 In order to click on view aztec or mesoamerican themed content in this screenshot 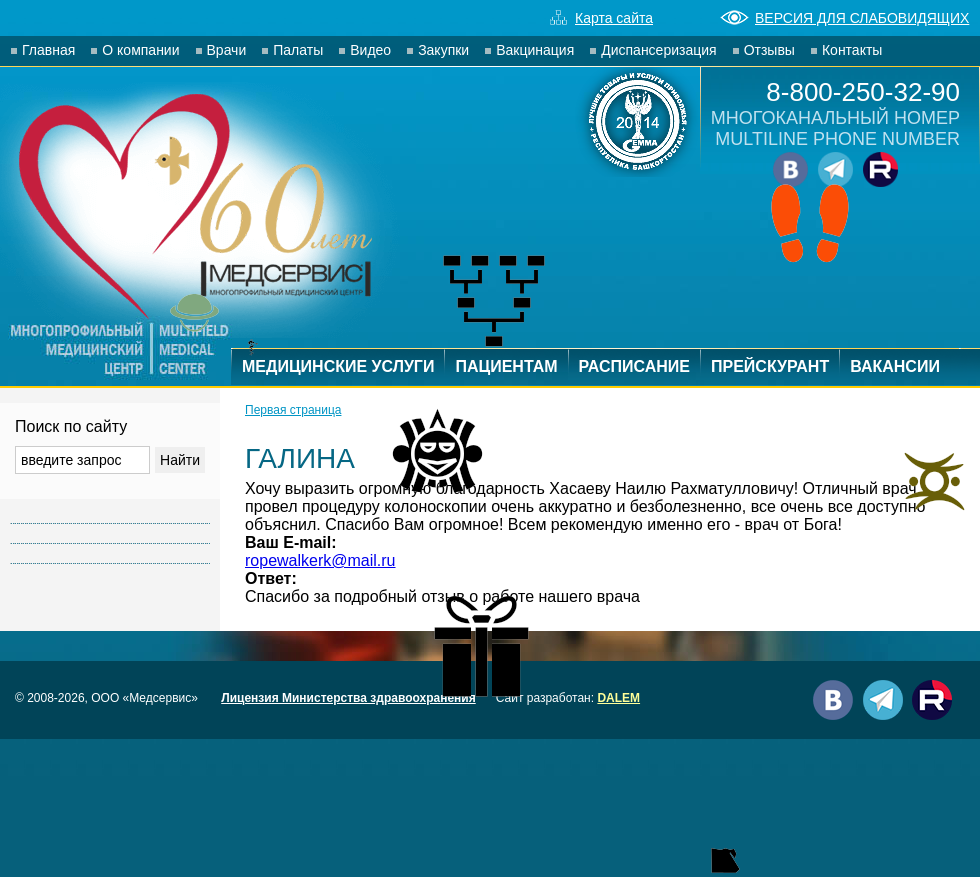, I will do `click(437, 450)`.